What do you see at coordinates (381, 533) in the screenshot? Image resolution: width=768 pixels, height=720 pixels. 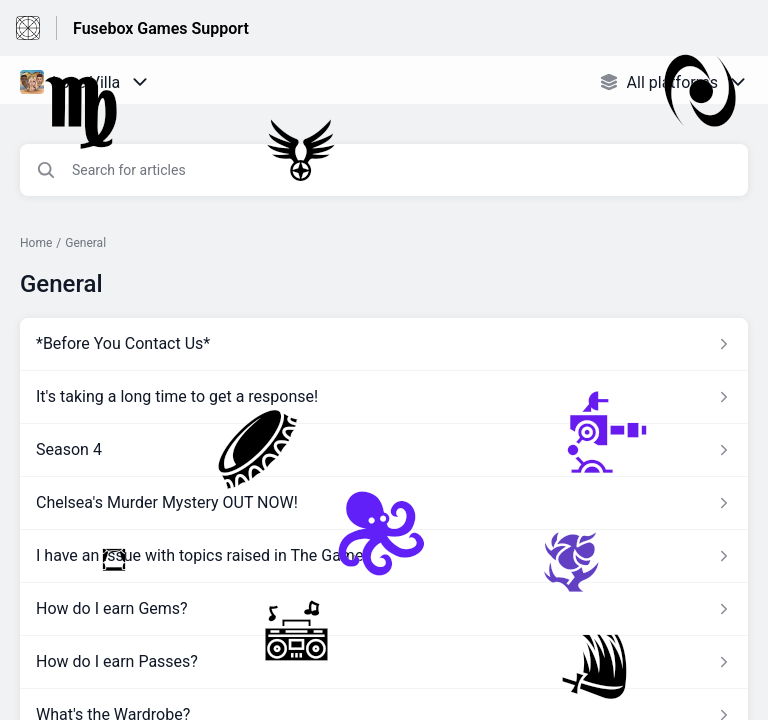 I see `indicates an aquatic or ocean-themed game element` at bounding box center [381, 533].